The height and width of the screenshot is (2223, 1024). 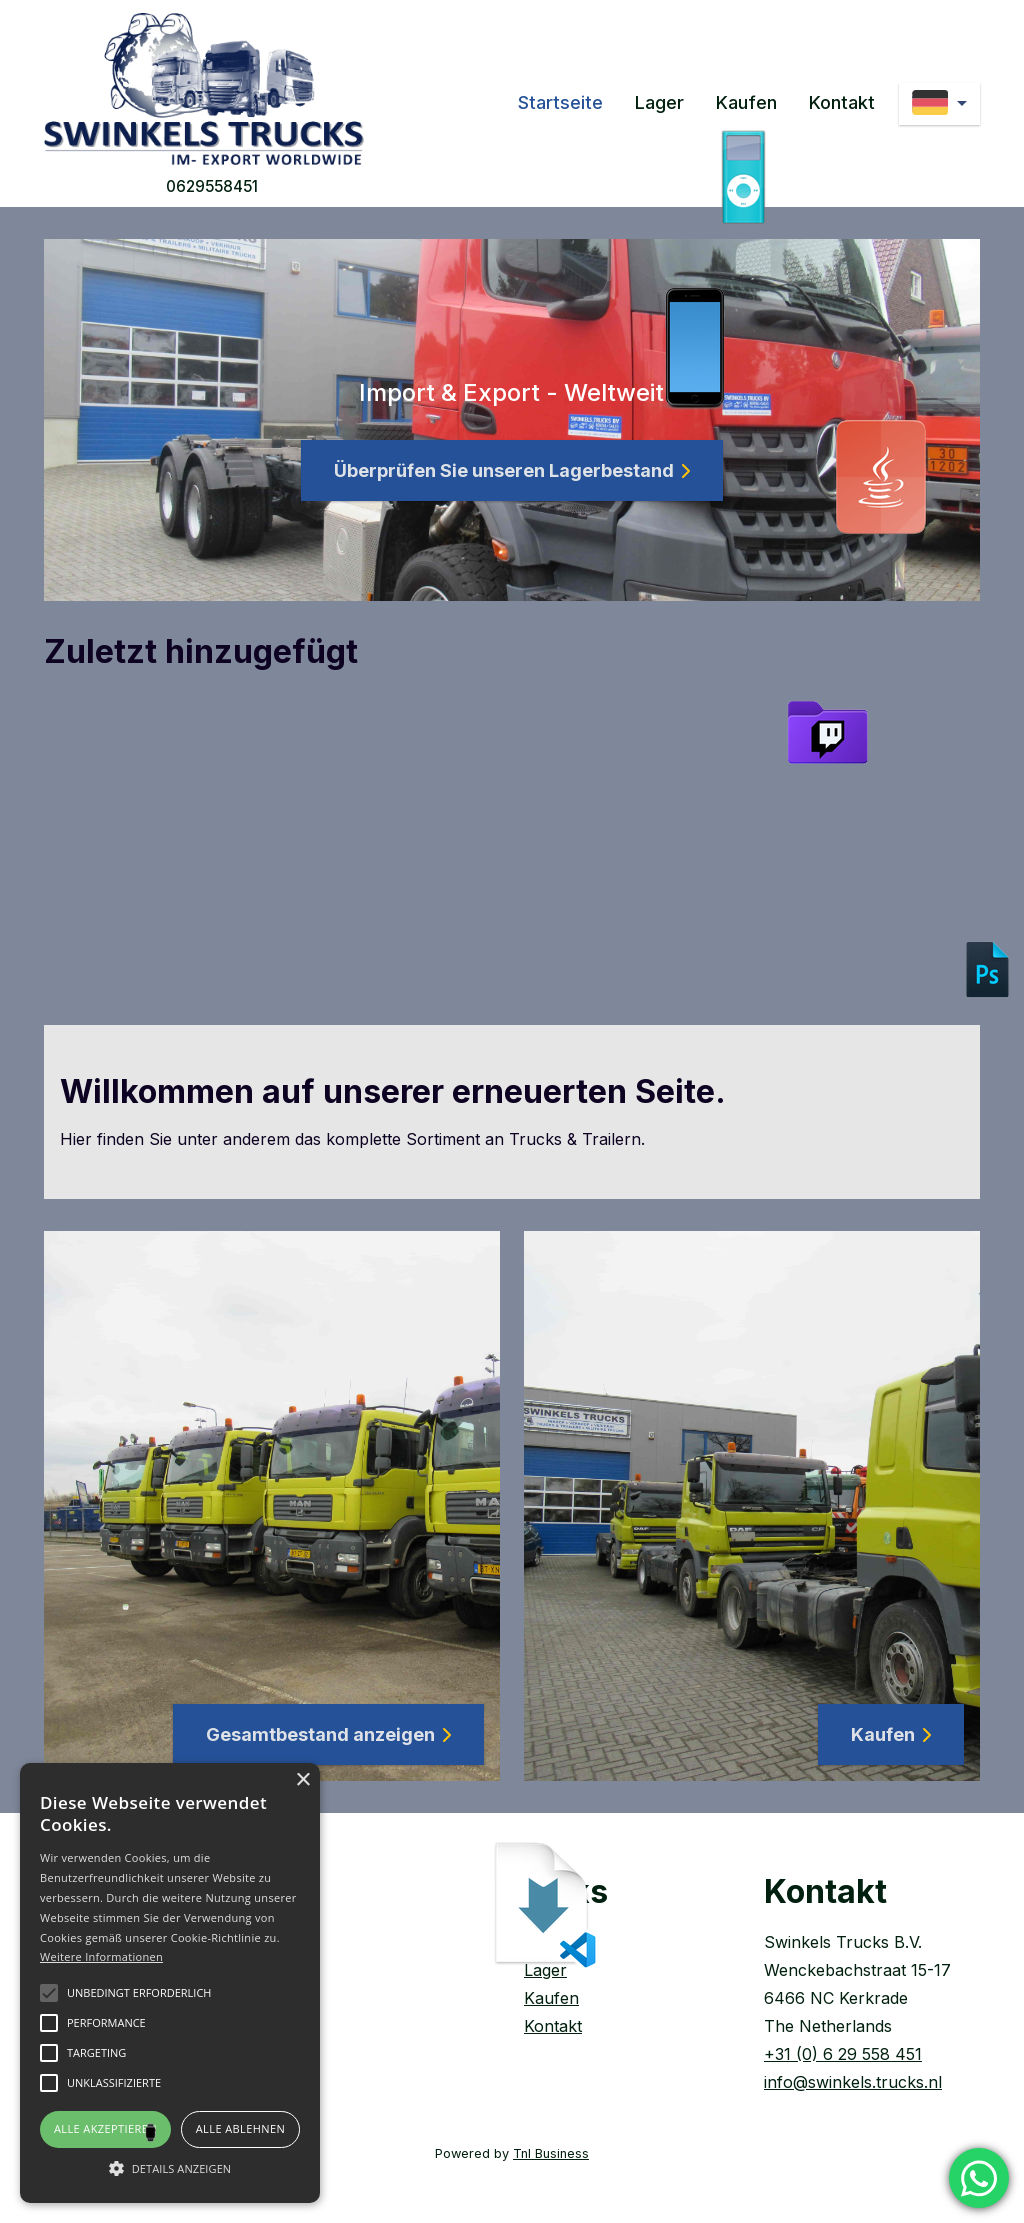 I want to click on set up recurring payments or financial reminders, so click(x=89, y=1558).